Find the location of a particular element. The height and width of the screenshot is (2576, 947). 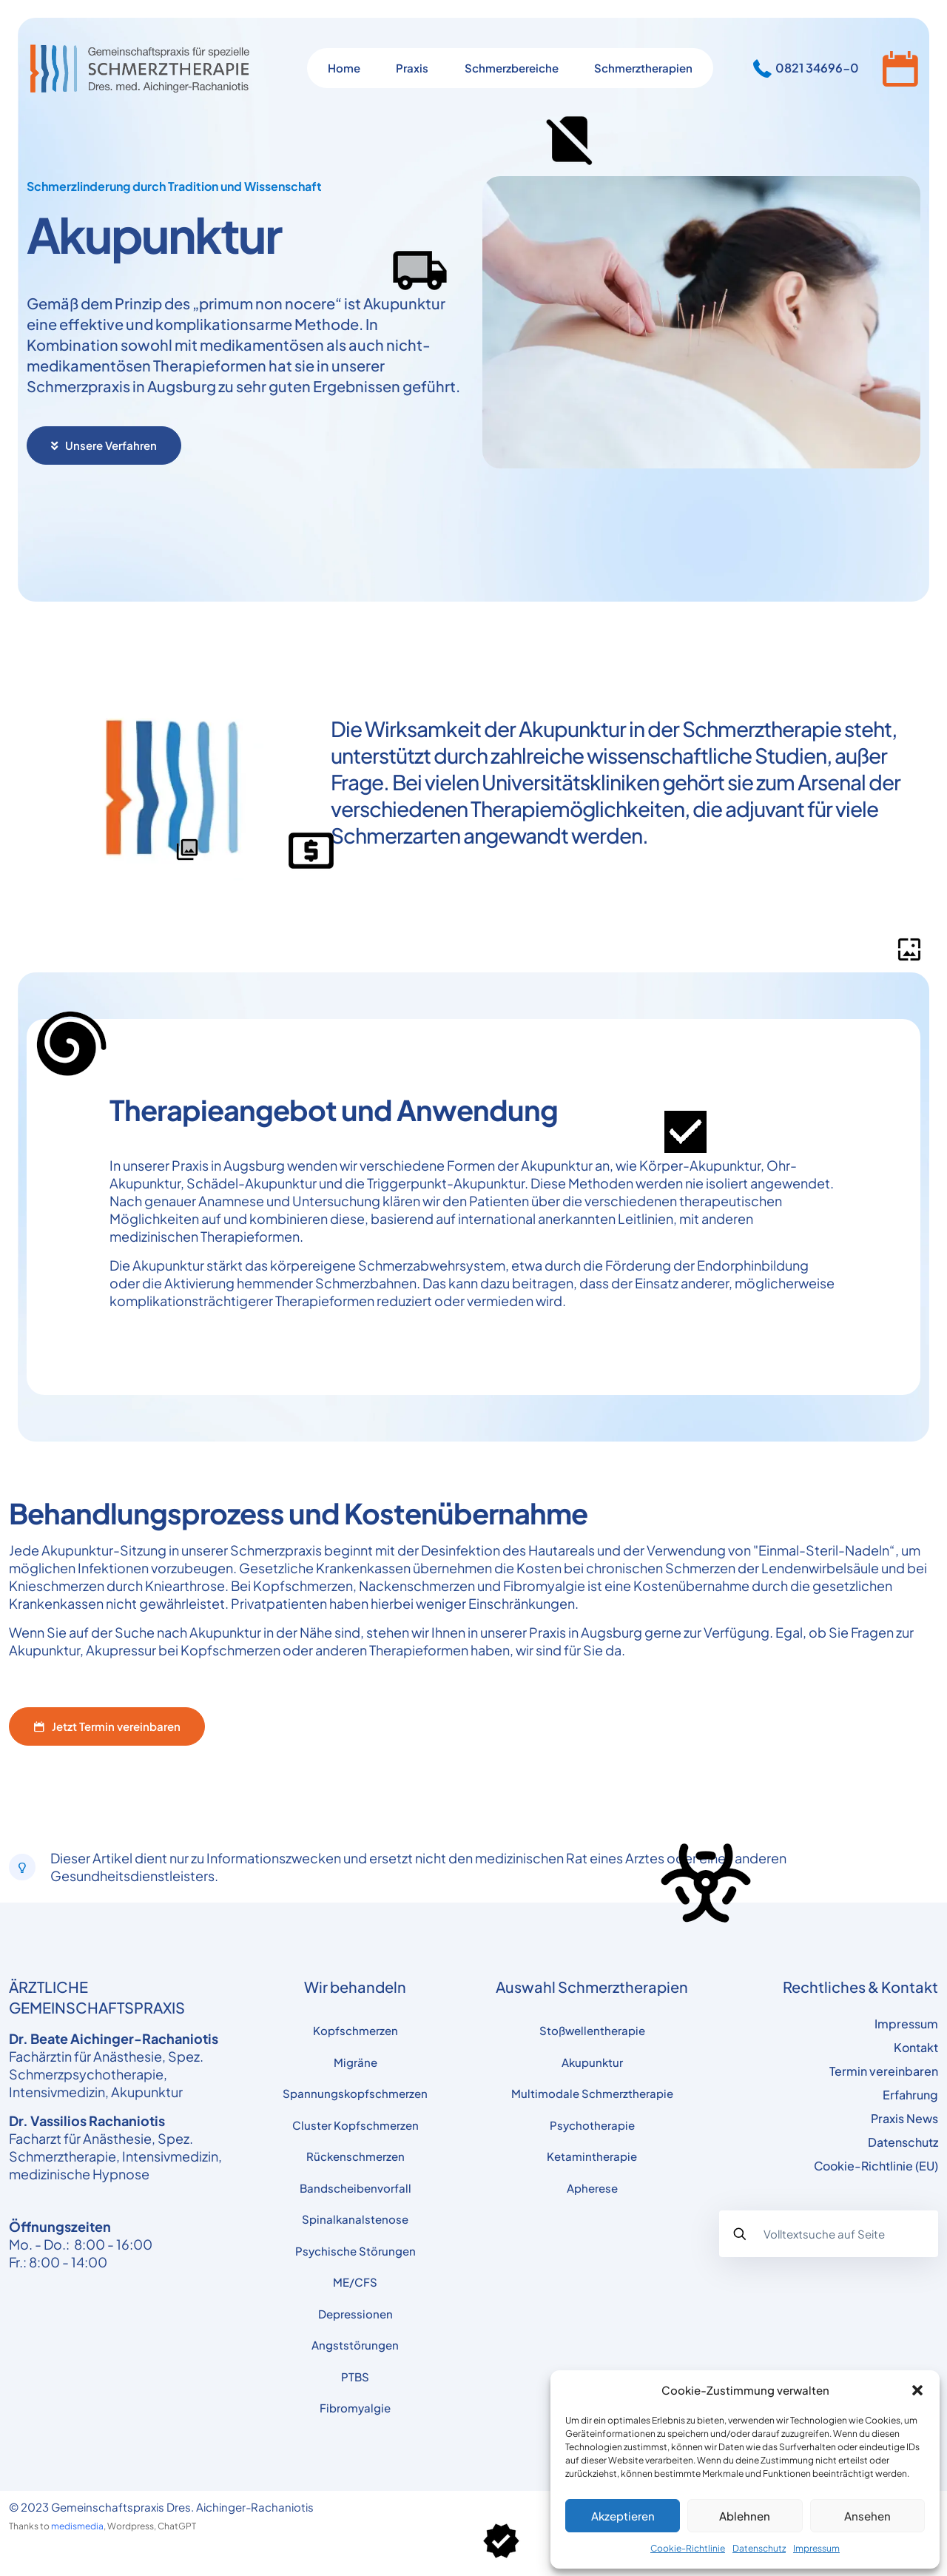

indicates a verified account or identity is located at coordinates (501, 2540).